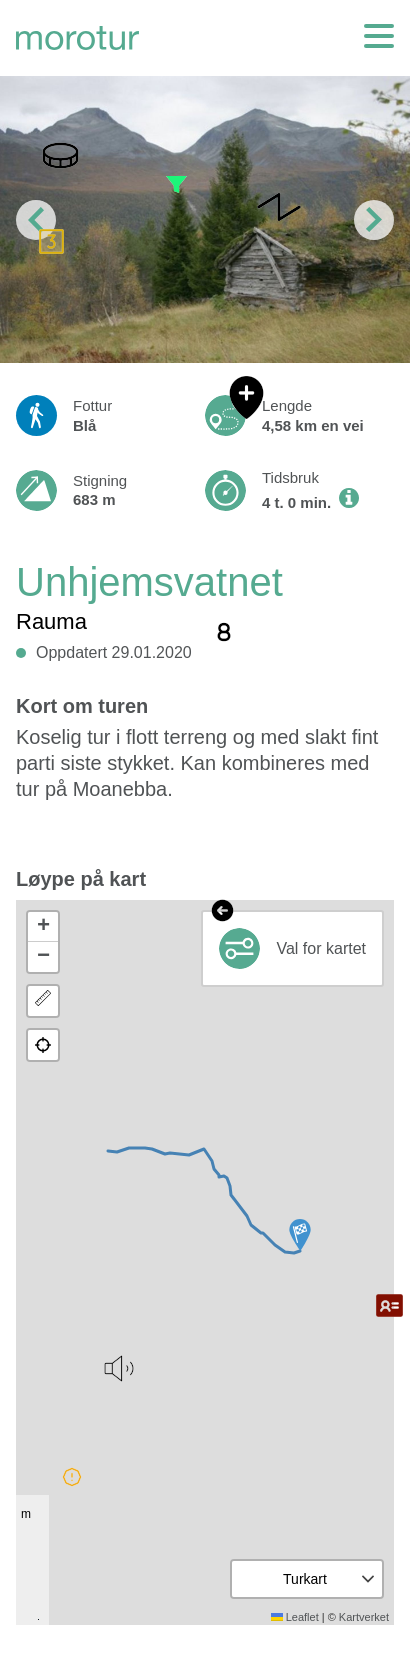 The height and width of the screenshot is (1655, 410). Describe the element at coordinates (51, 241) in the screenshot. I see `select or navigate to item number three` at that location.